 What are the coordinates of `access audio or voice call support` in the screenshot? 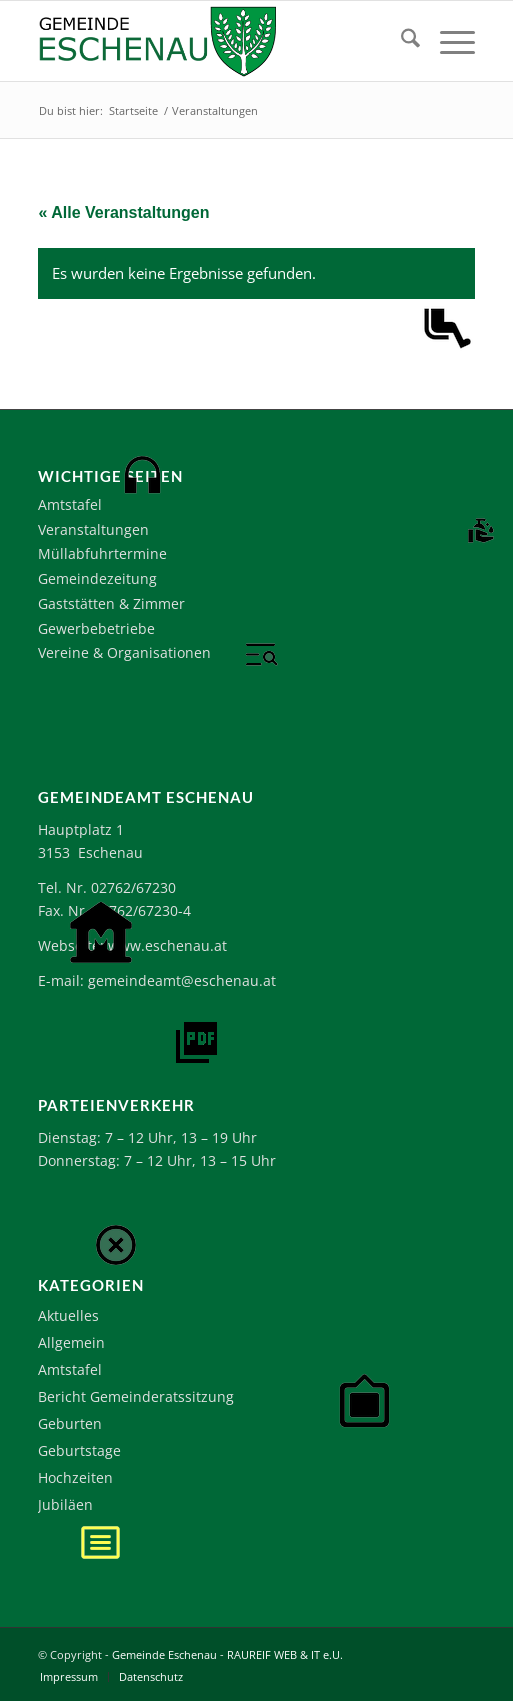 It's located at (142, 477).